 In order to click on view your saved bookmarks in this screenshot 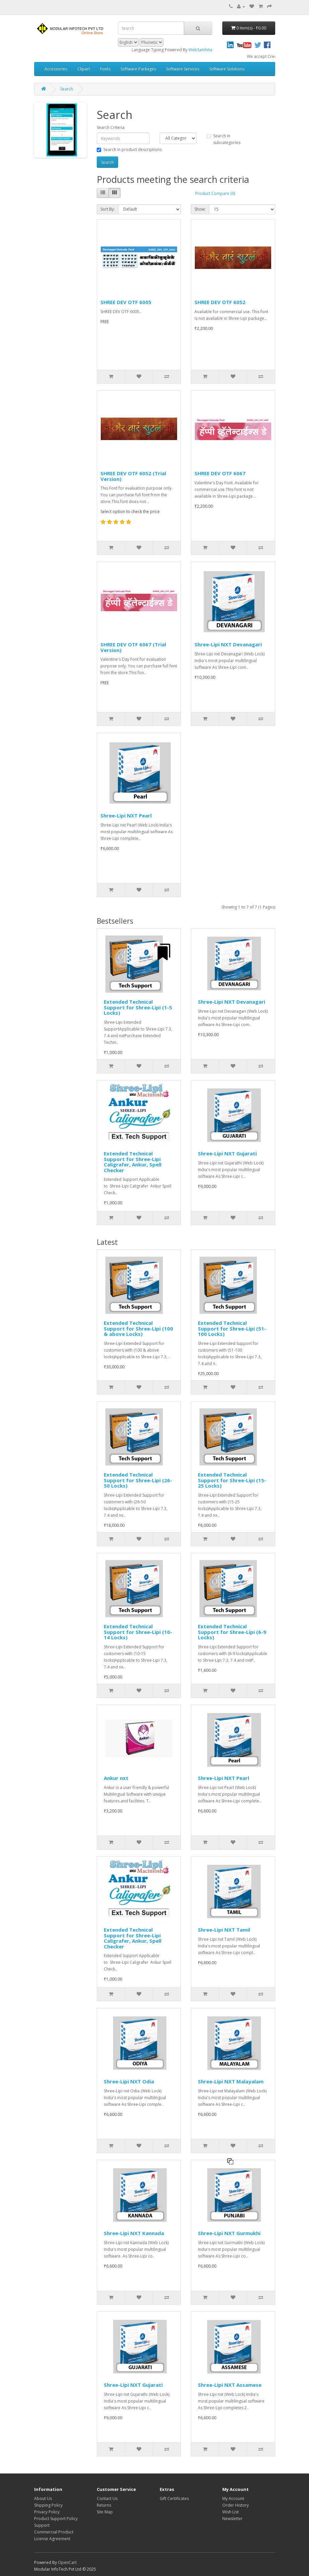, I will do `click(164, 952)`.